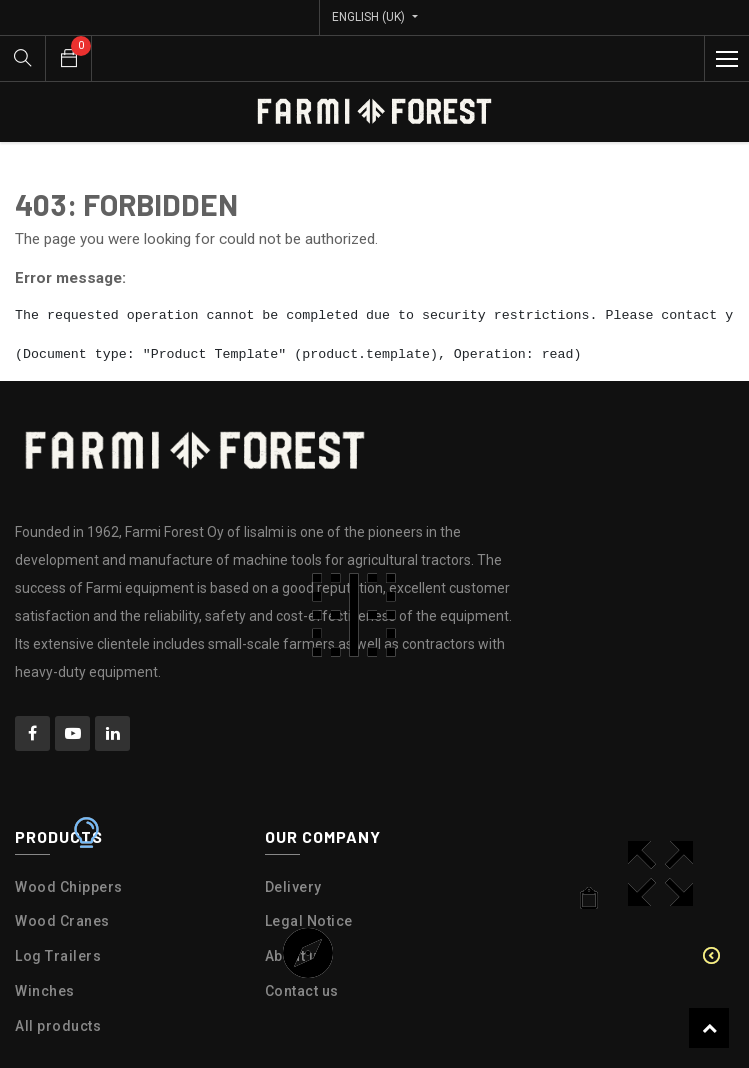 The width and height of the screenshot is (749, 1068). What do you see at coordinates (86, 832) in the screenshot?
I see `view tips or helpful suggestions` at bounding box center [86, 832].